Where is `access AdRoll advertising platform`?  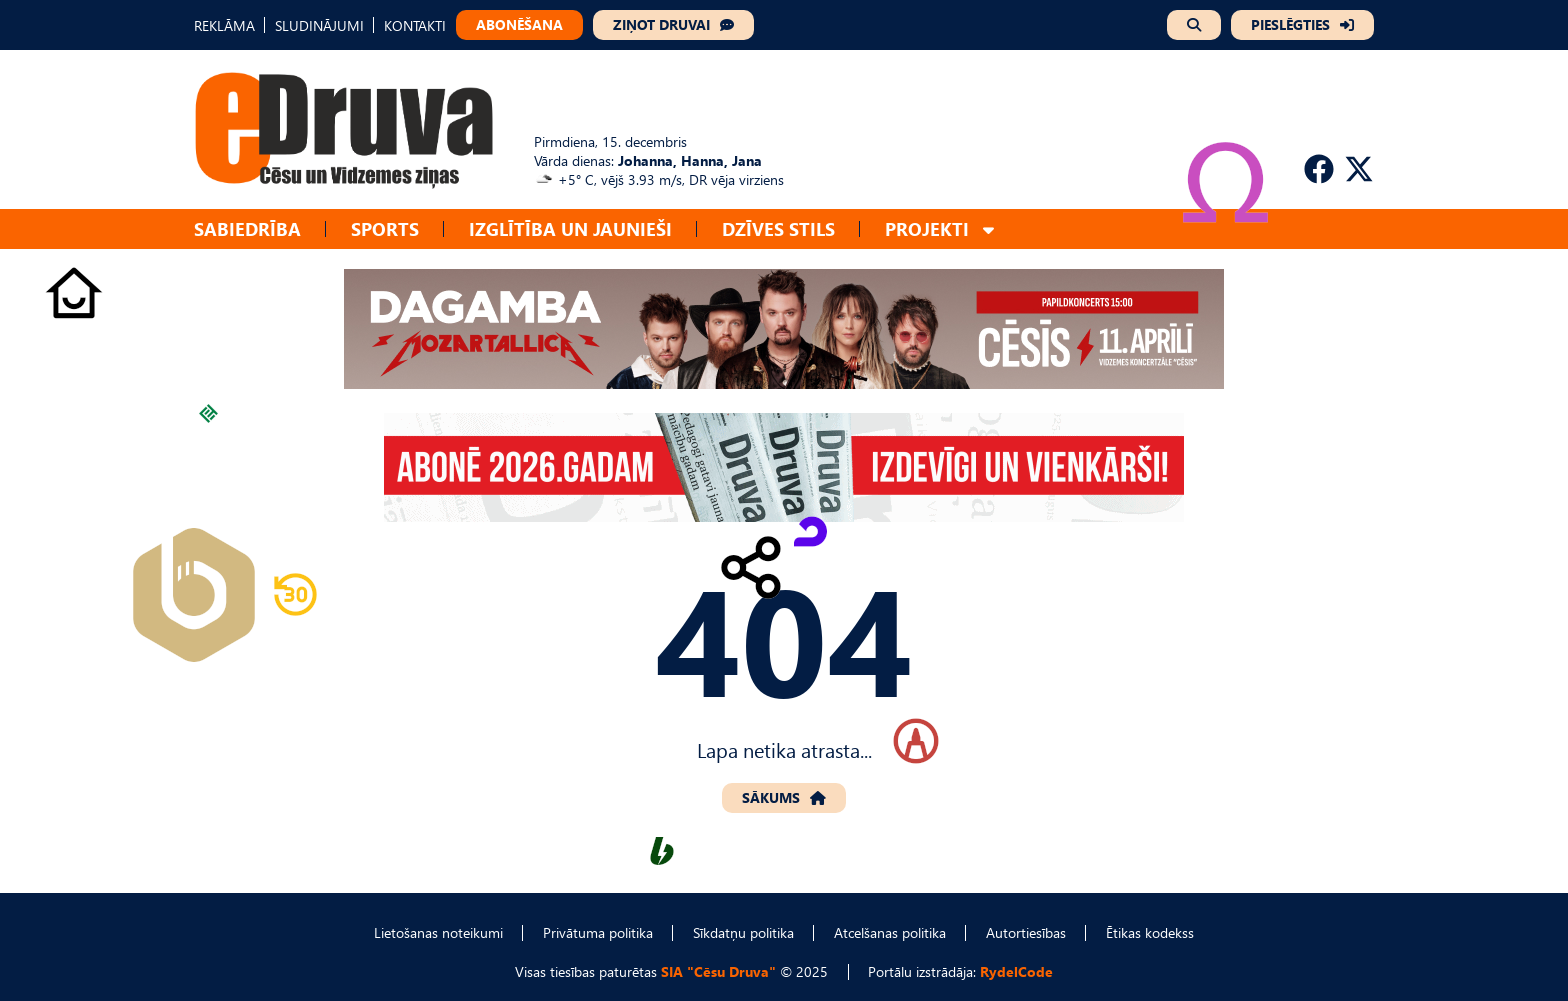 access AdRoll advertising platform is located at coordinates (810, 531).